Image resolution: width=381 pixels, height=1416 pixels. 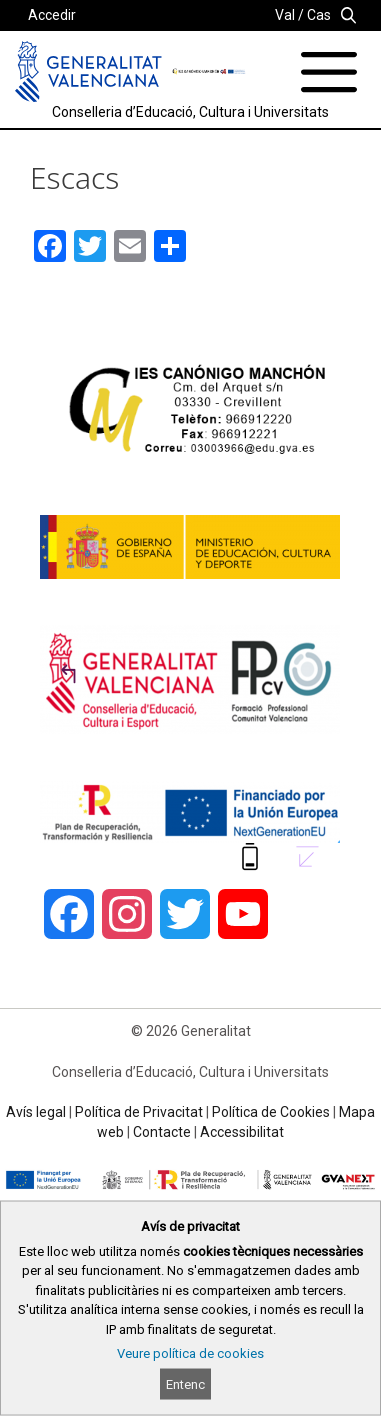 I want to click on indicates low battery level, so click(x=250, y=857).